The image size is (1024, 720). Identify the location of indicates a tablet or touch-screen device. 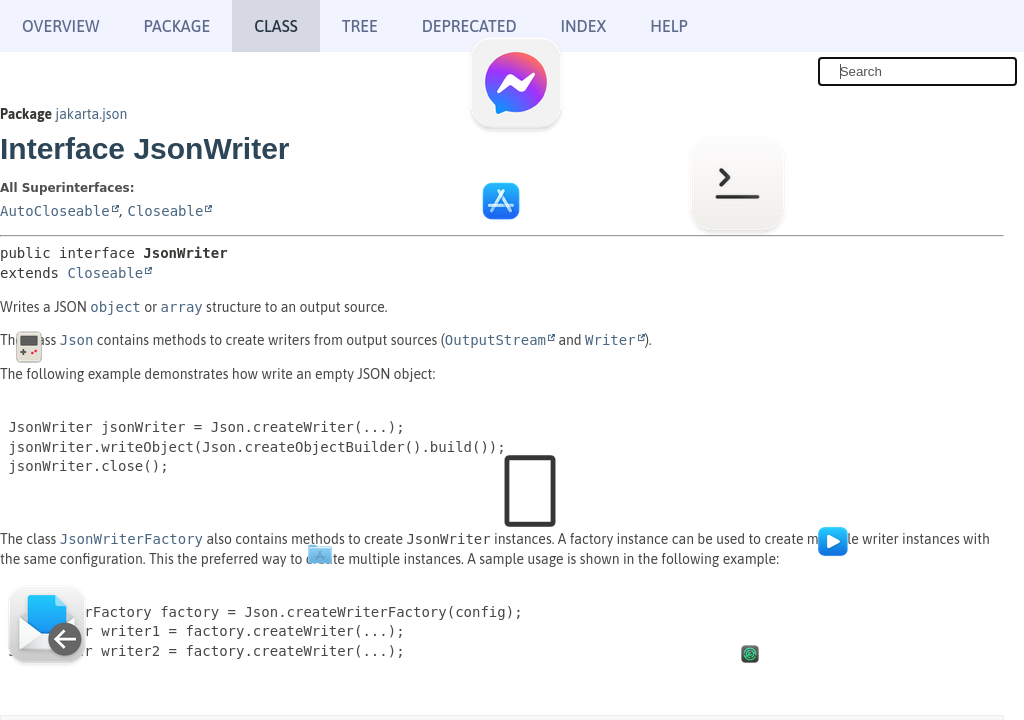
(530, 491).